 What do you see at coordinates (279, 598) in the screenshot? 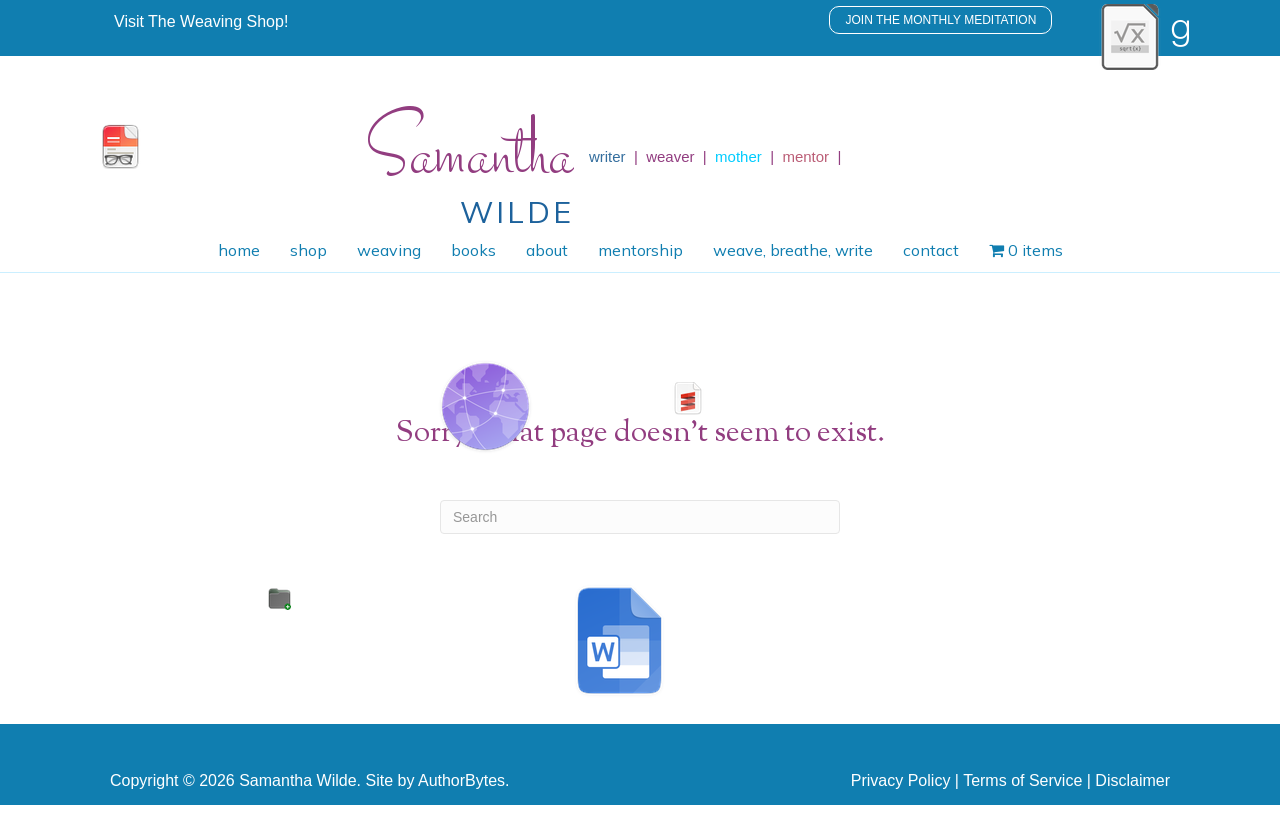
I see `create a new folder` at bounding box center [279, 598].